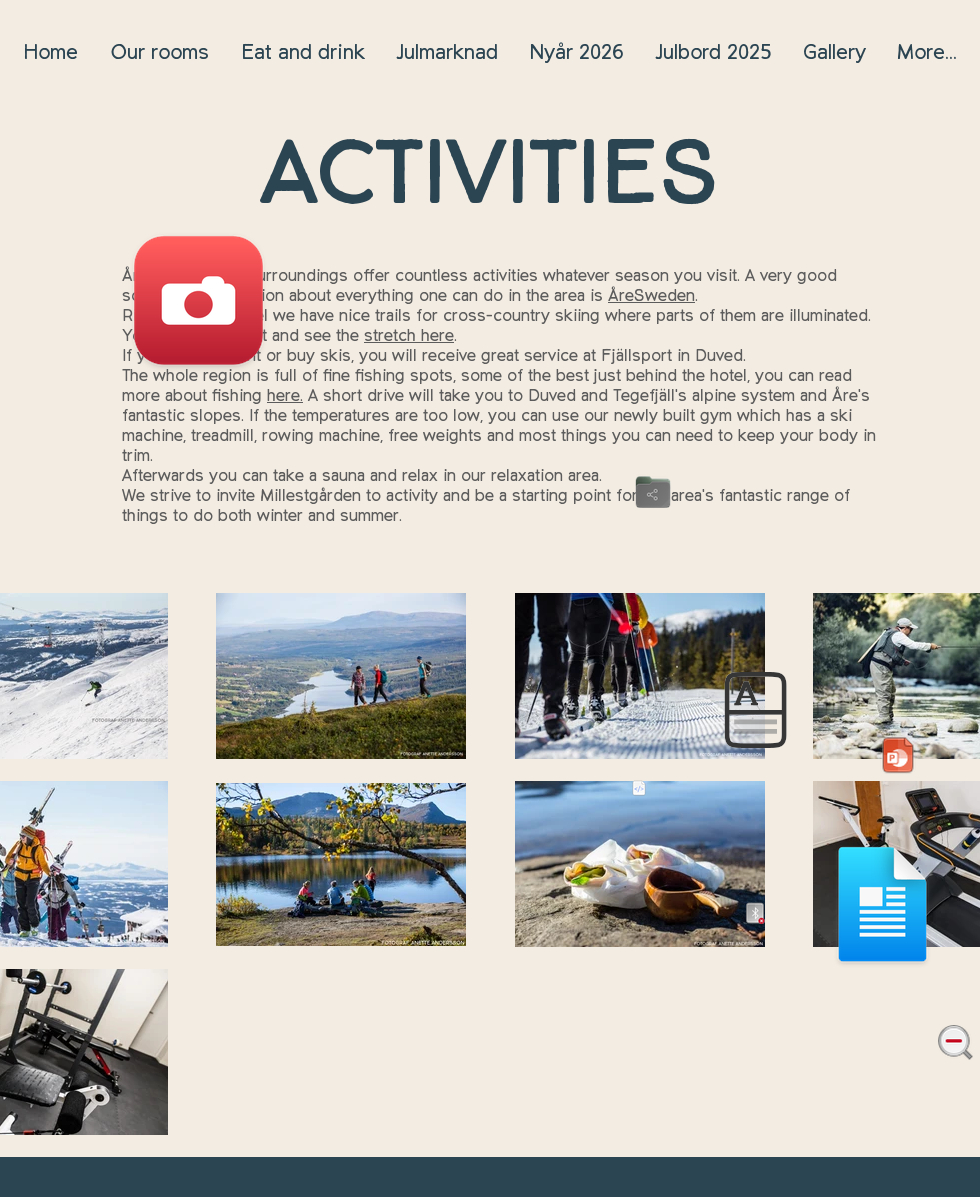  I want to click on a google docs document file, so click(882, 906).